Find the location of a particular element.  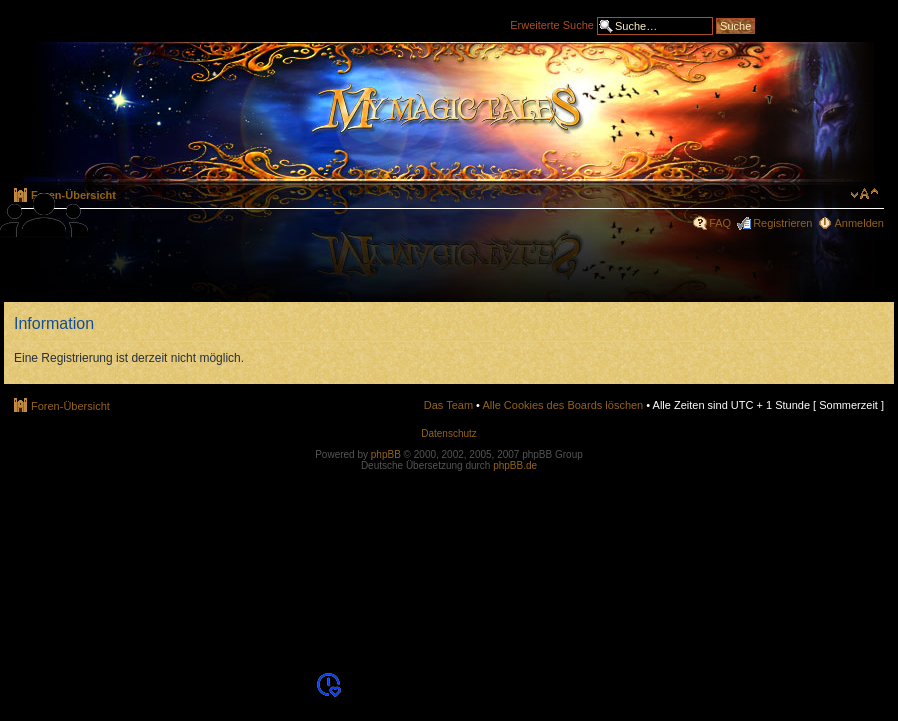

view or manage groups is located at coordinates (44, 215).